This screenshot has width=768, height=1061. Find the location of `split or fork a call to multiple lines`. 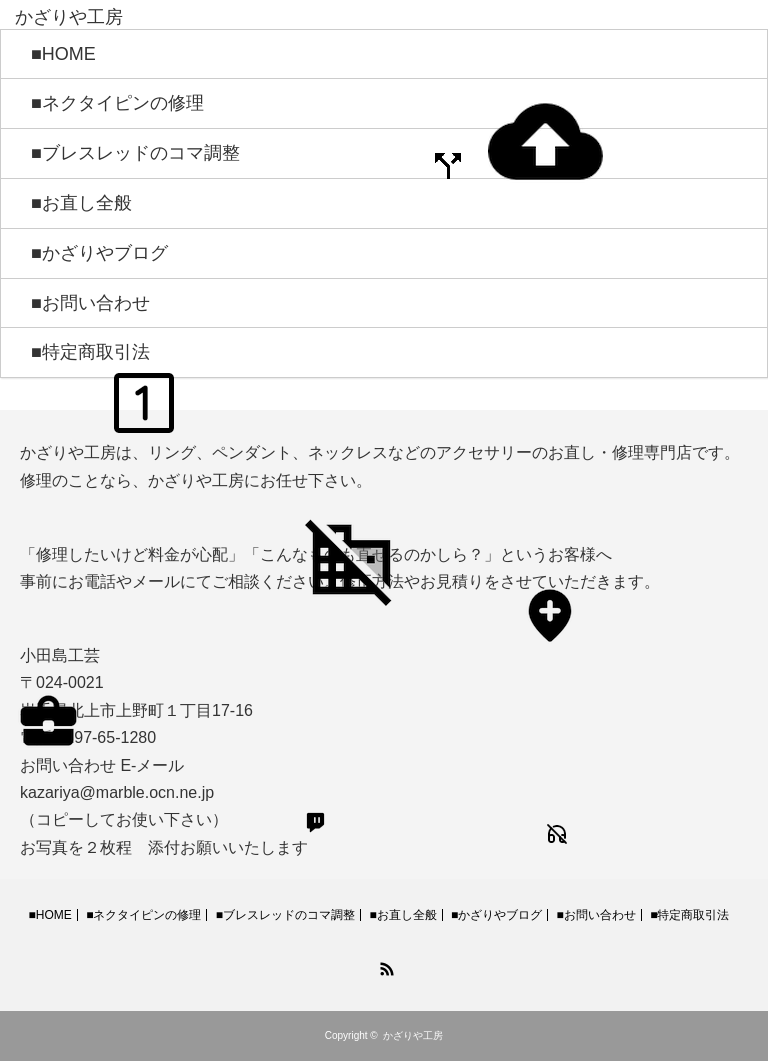

split or fork a call to multiple lines is located at coordinates (448, 166).